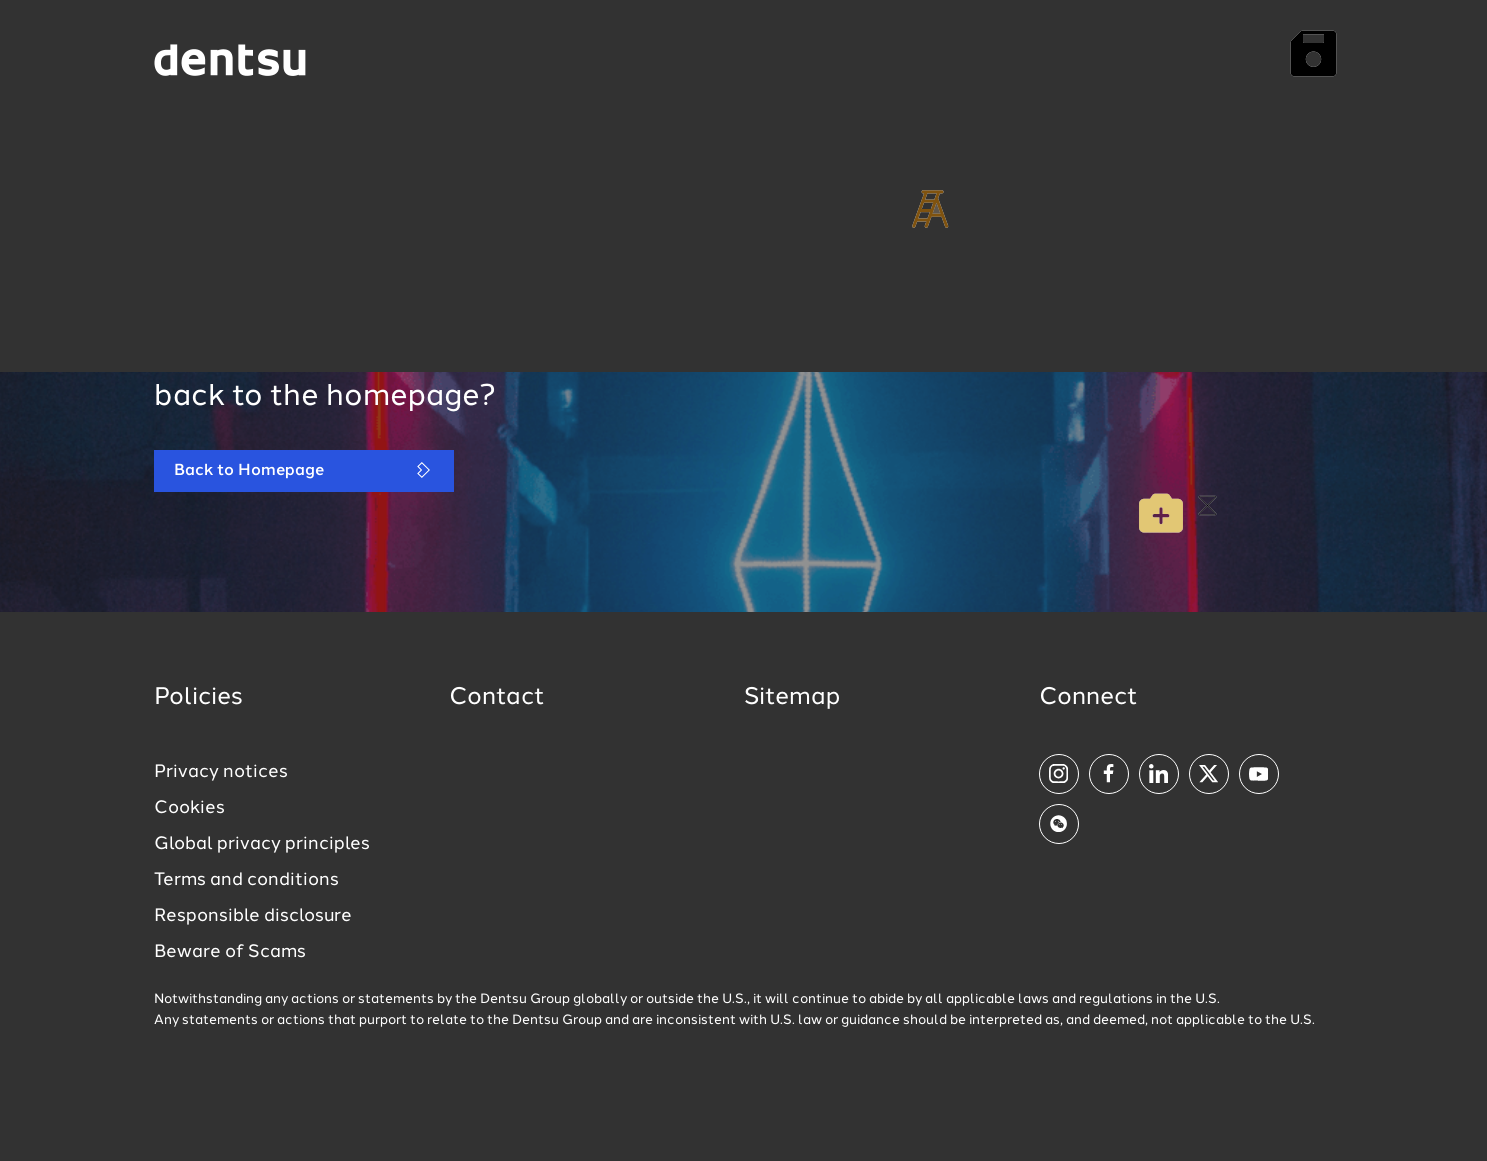 This screenshot has width=1487, height=1161. I want to click on add a new photo, so click(1161, 514).